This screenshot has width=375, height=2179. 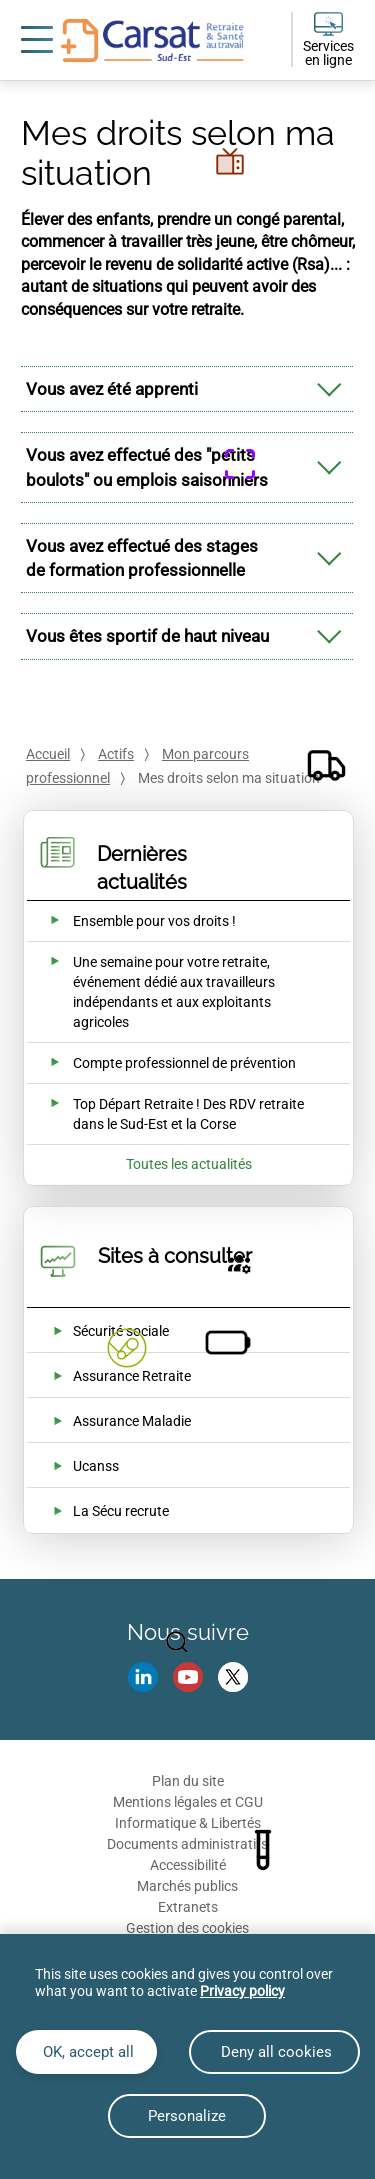 What do you see at coordinates (263, 1850) in the screenshot?
I see `access experimental or beta features` at bounding box center [263, 1850].